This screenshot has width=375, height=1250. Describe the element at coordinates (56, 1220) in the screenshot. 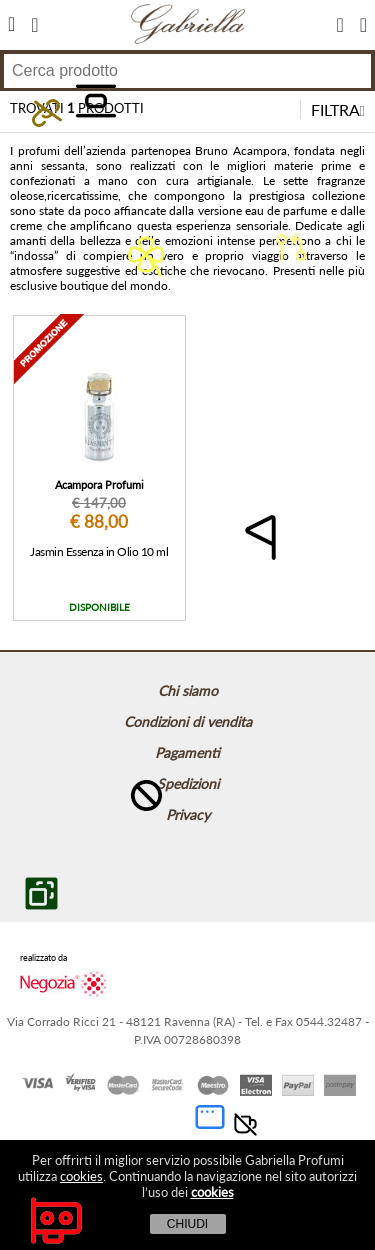

I see `view graphics card or GPU information` at that location.